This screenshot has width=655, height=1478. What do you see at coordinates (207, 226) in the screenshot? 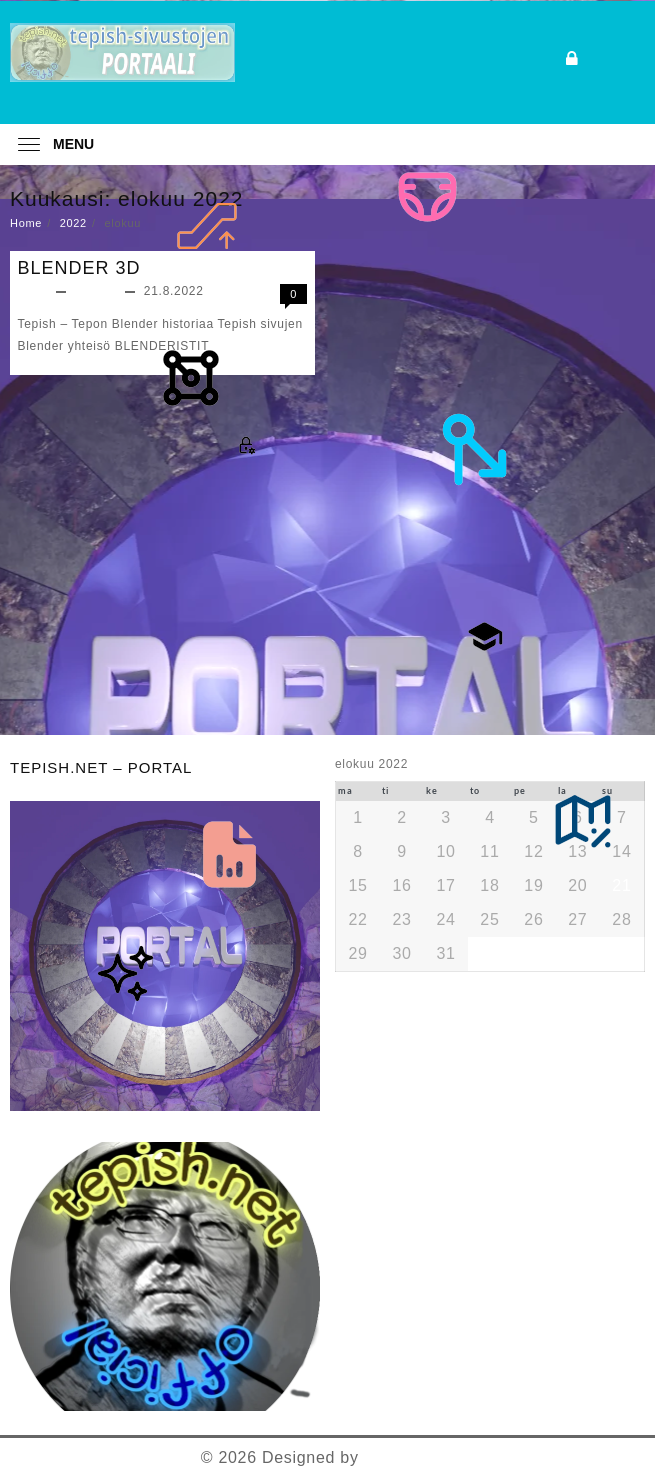
I see `indicates escalator going up` at bounding box center [207, 226].